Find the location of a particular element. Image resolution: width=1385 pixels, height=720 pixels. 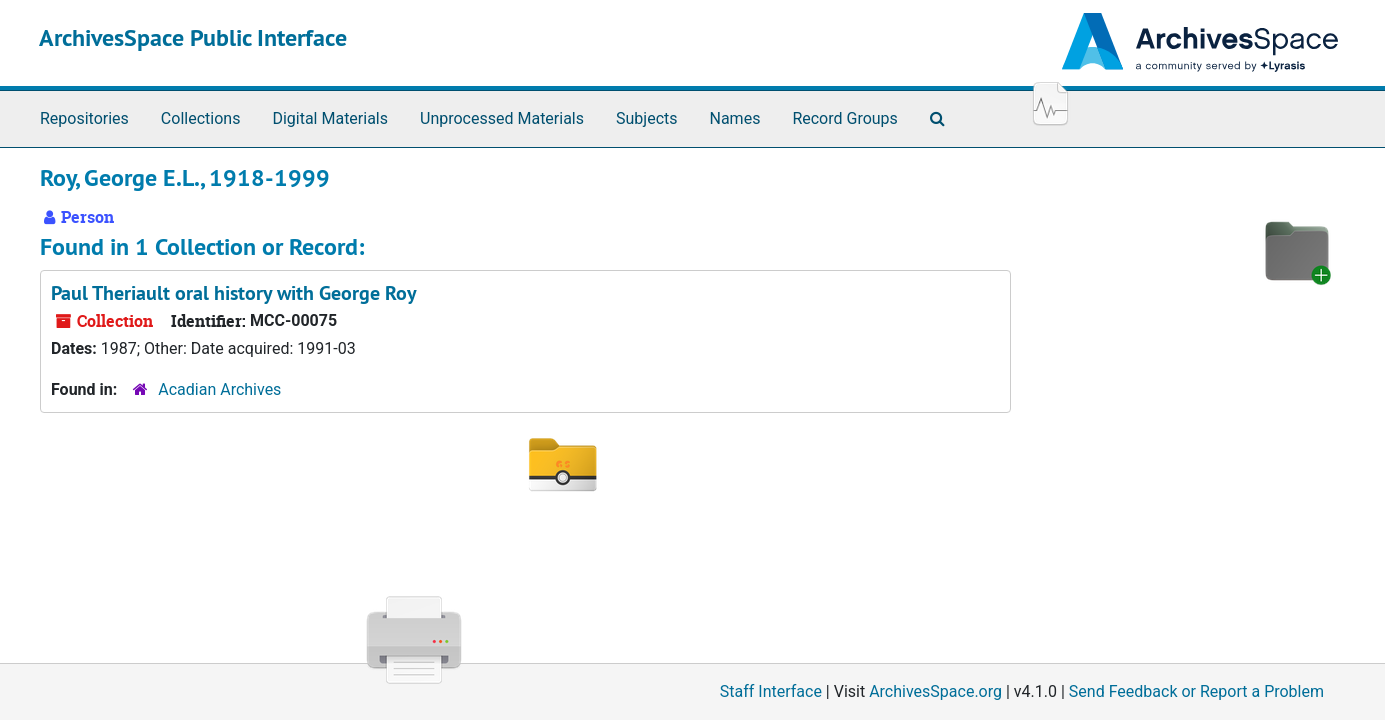

print the current file or document is located at coordinates (414, 640).